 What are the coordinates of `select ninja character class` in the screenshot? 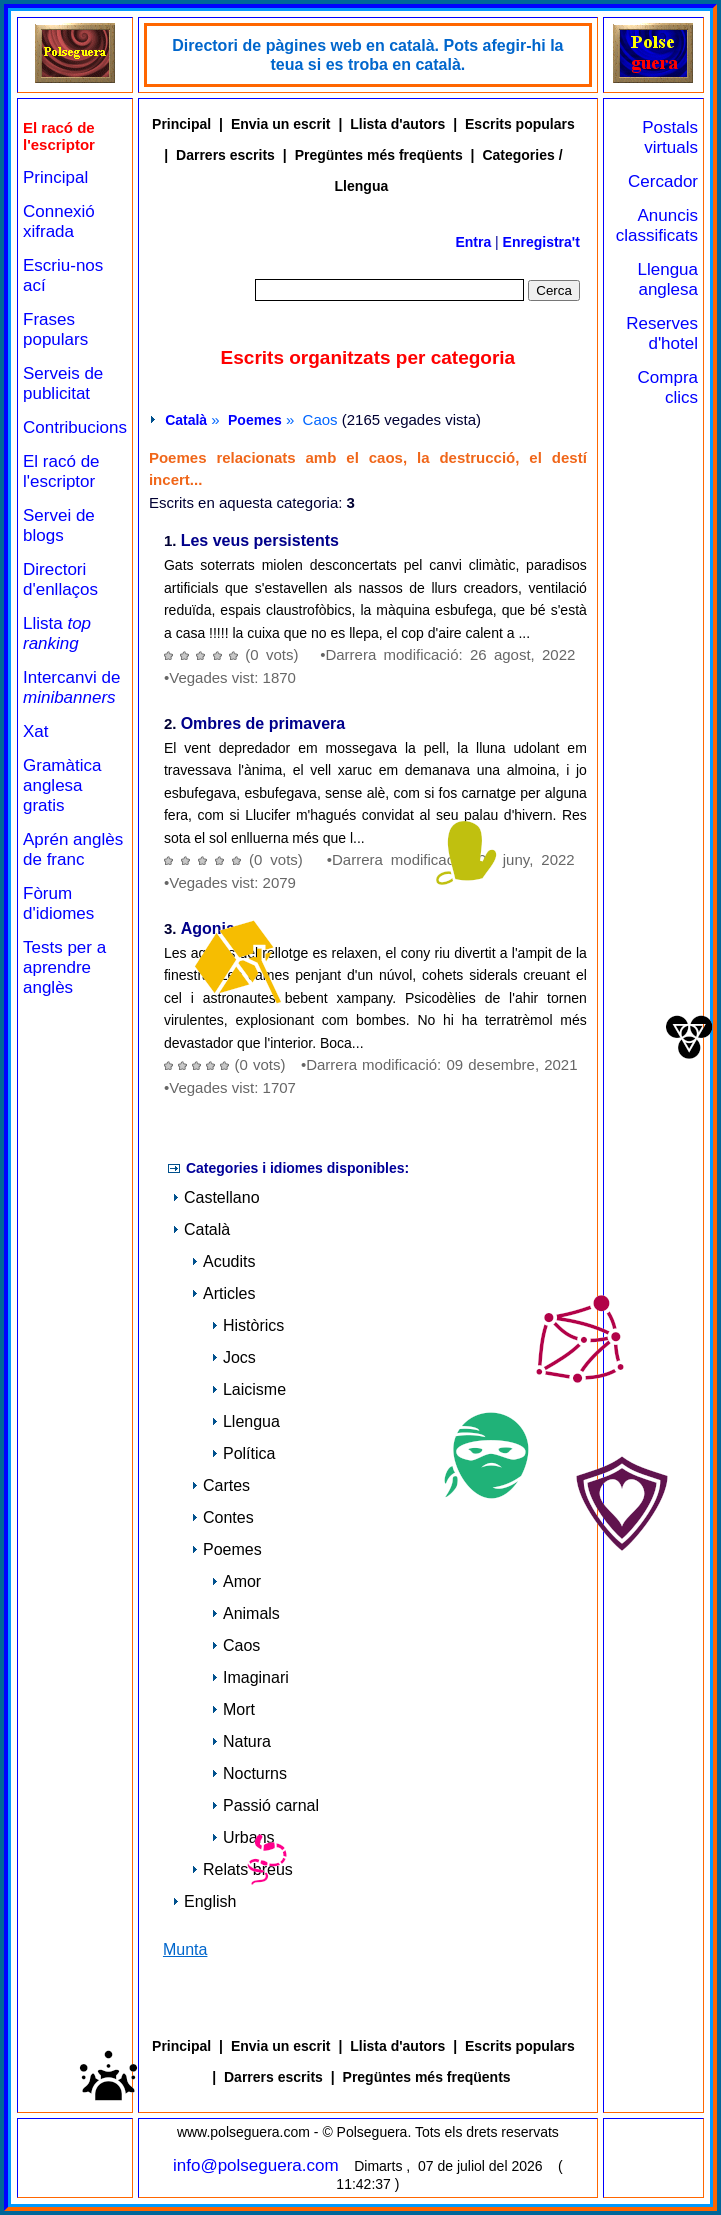 It's located at (486, 1455).